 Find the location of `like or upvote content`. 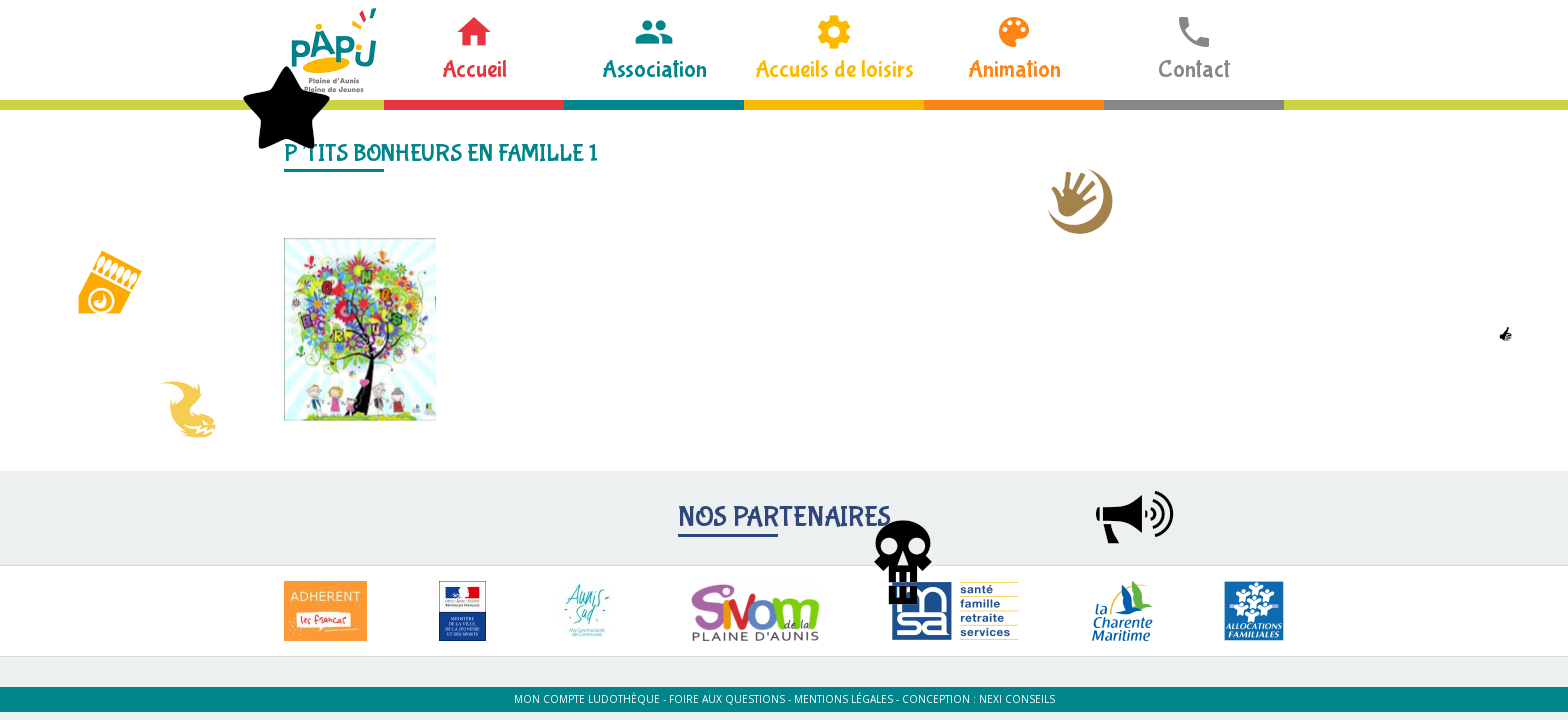

like or upvote content is located at coordinates (1506, 334).